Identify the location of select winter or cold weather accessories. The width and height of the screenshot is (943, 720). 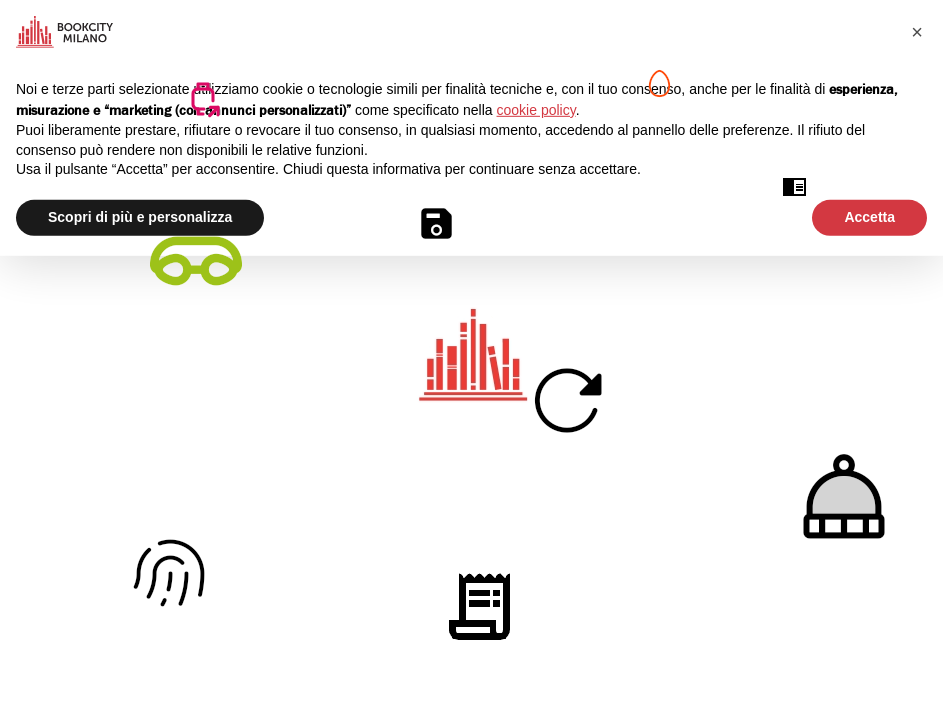
(844, 501).